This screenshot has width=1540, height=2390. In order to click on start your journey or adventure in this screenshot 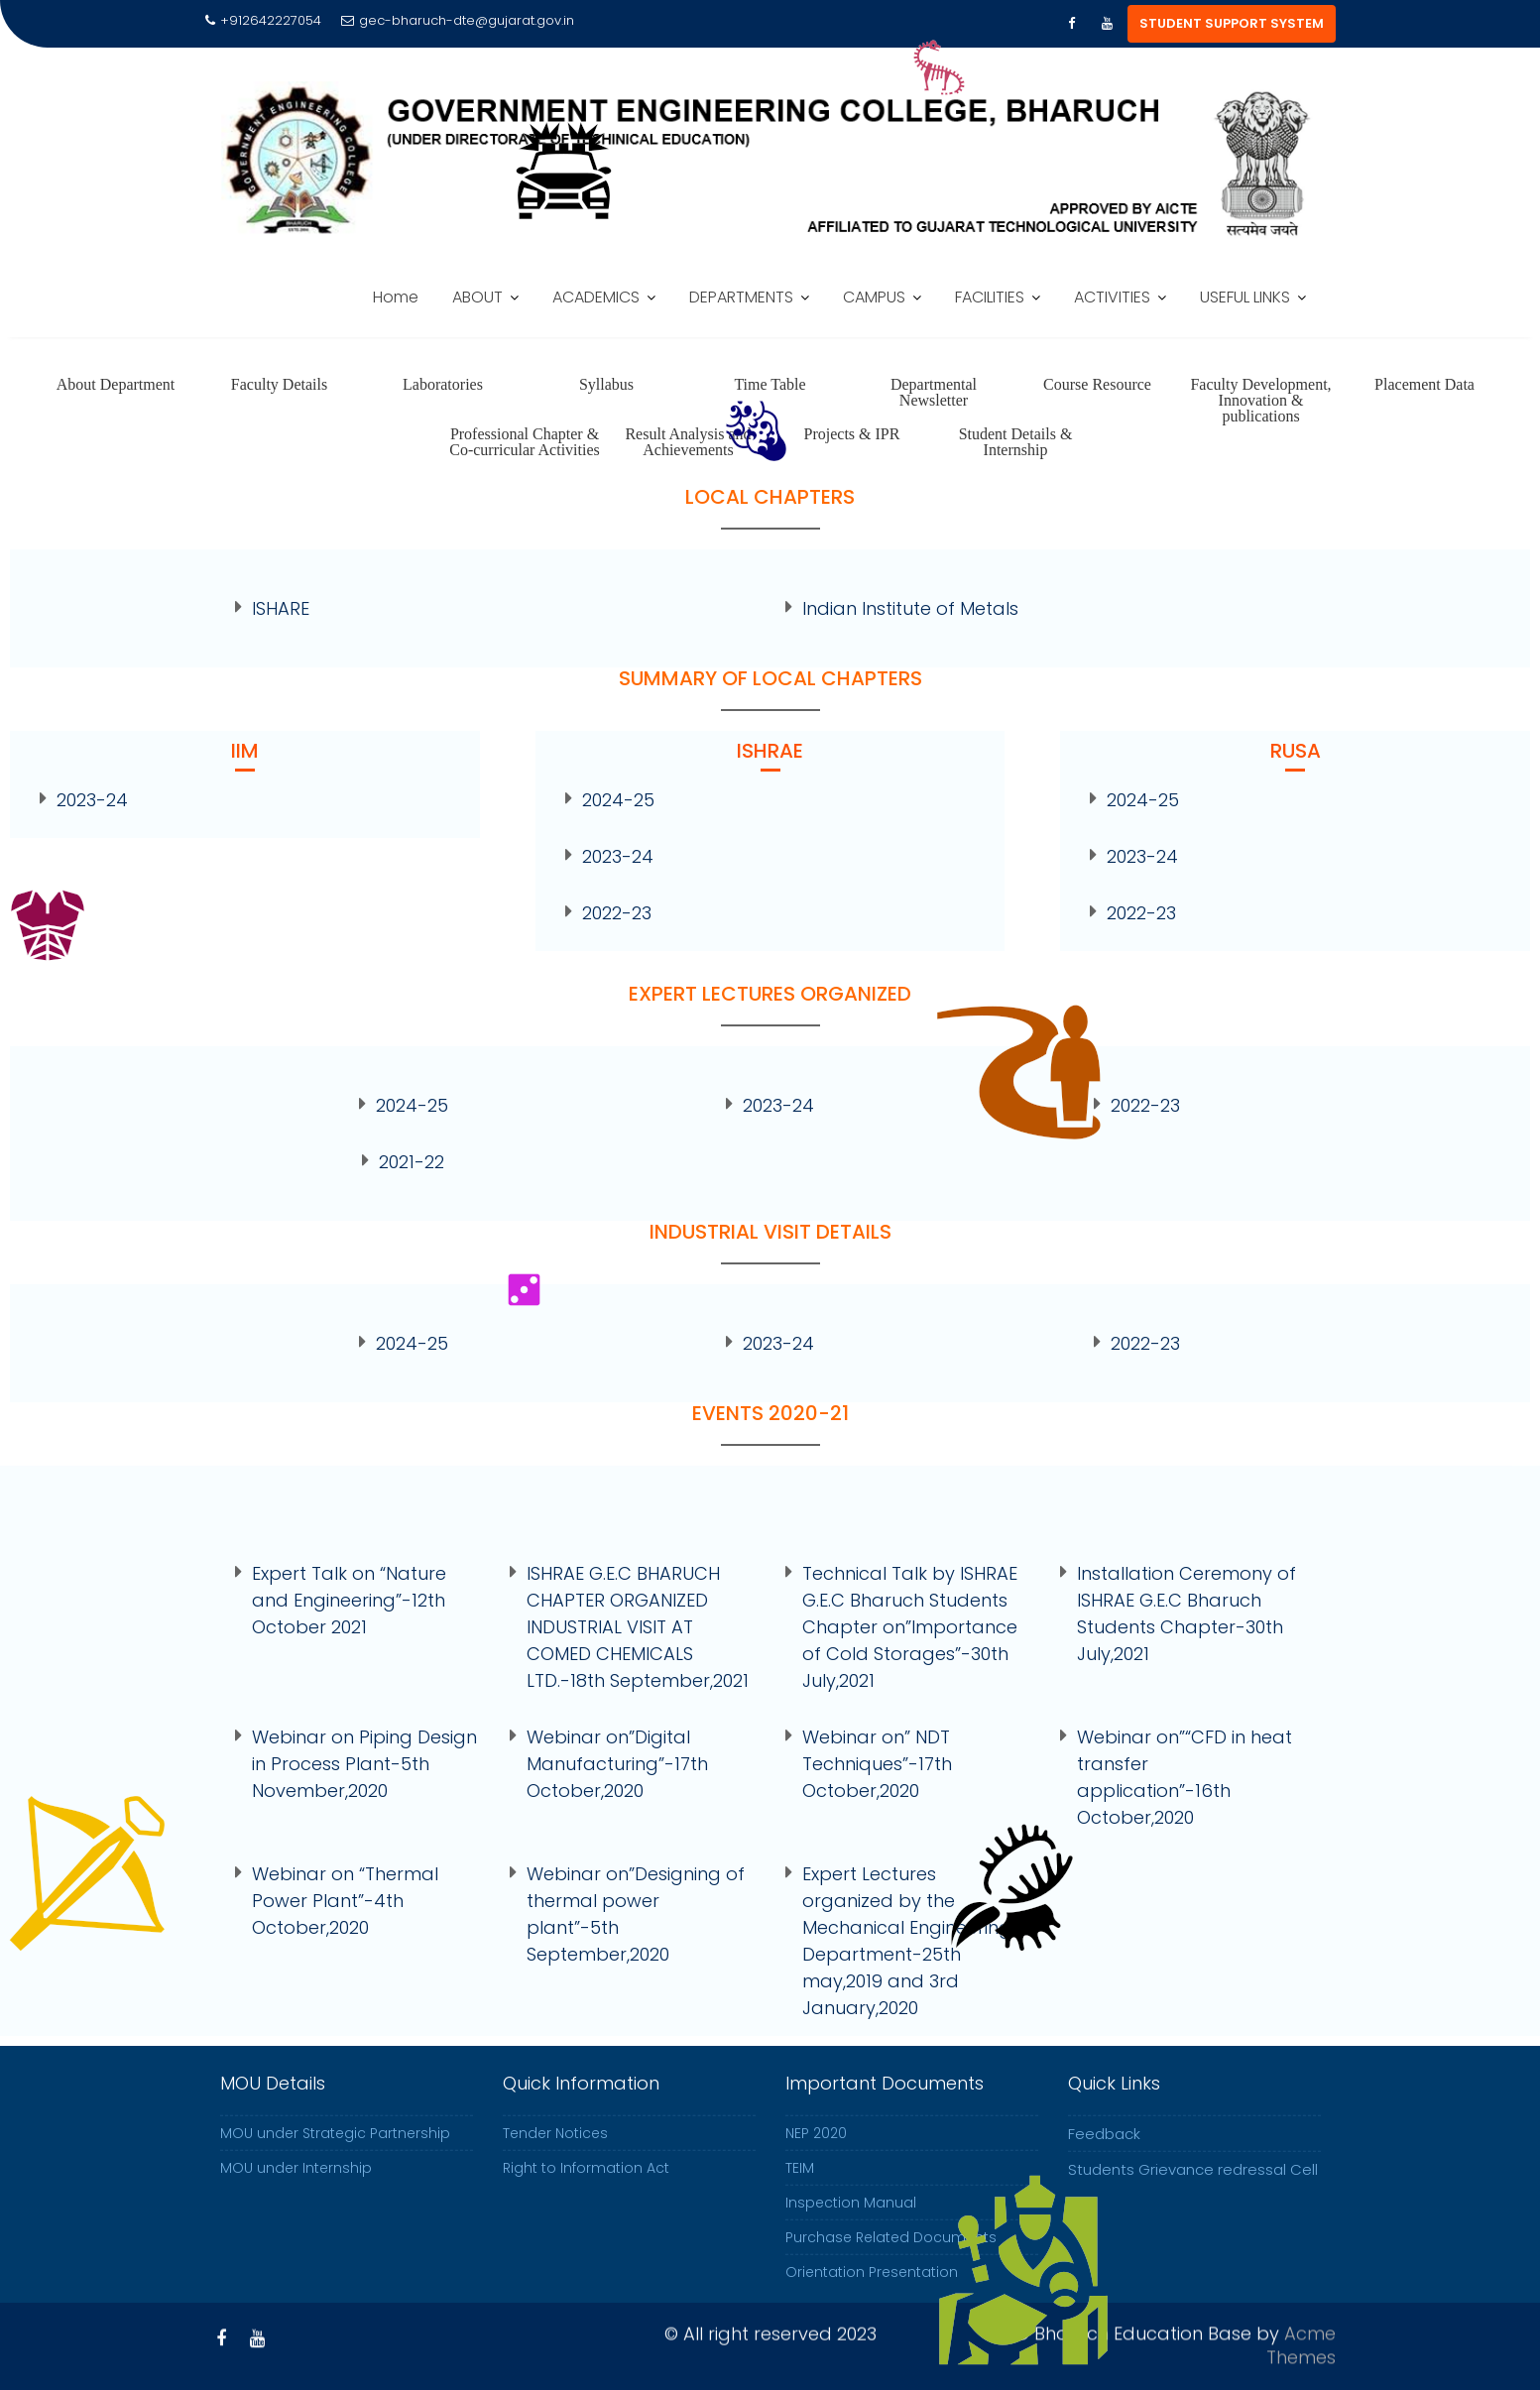, I will do `click(1018, 1063)`.